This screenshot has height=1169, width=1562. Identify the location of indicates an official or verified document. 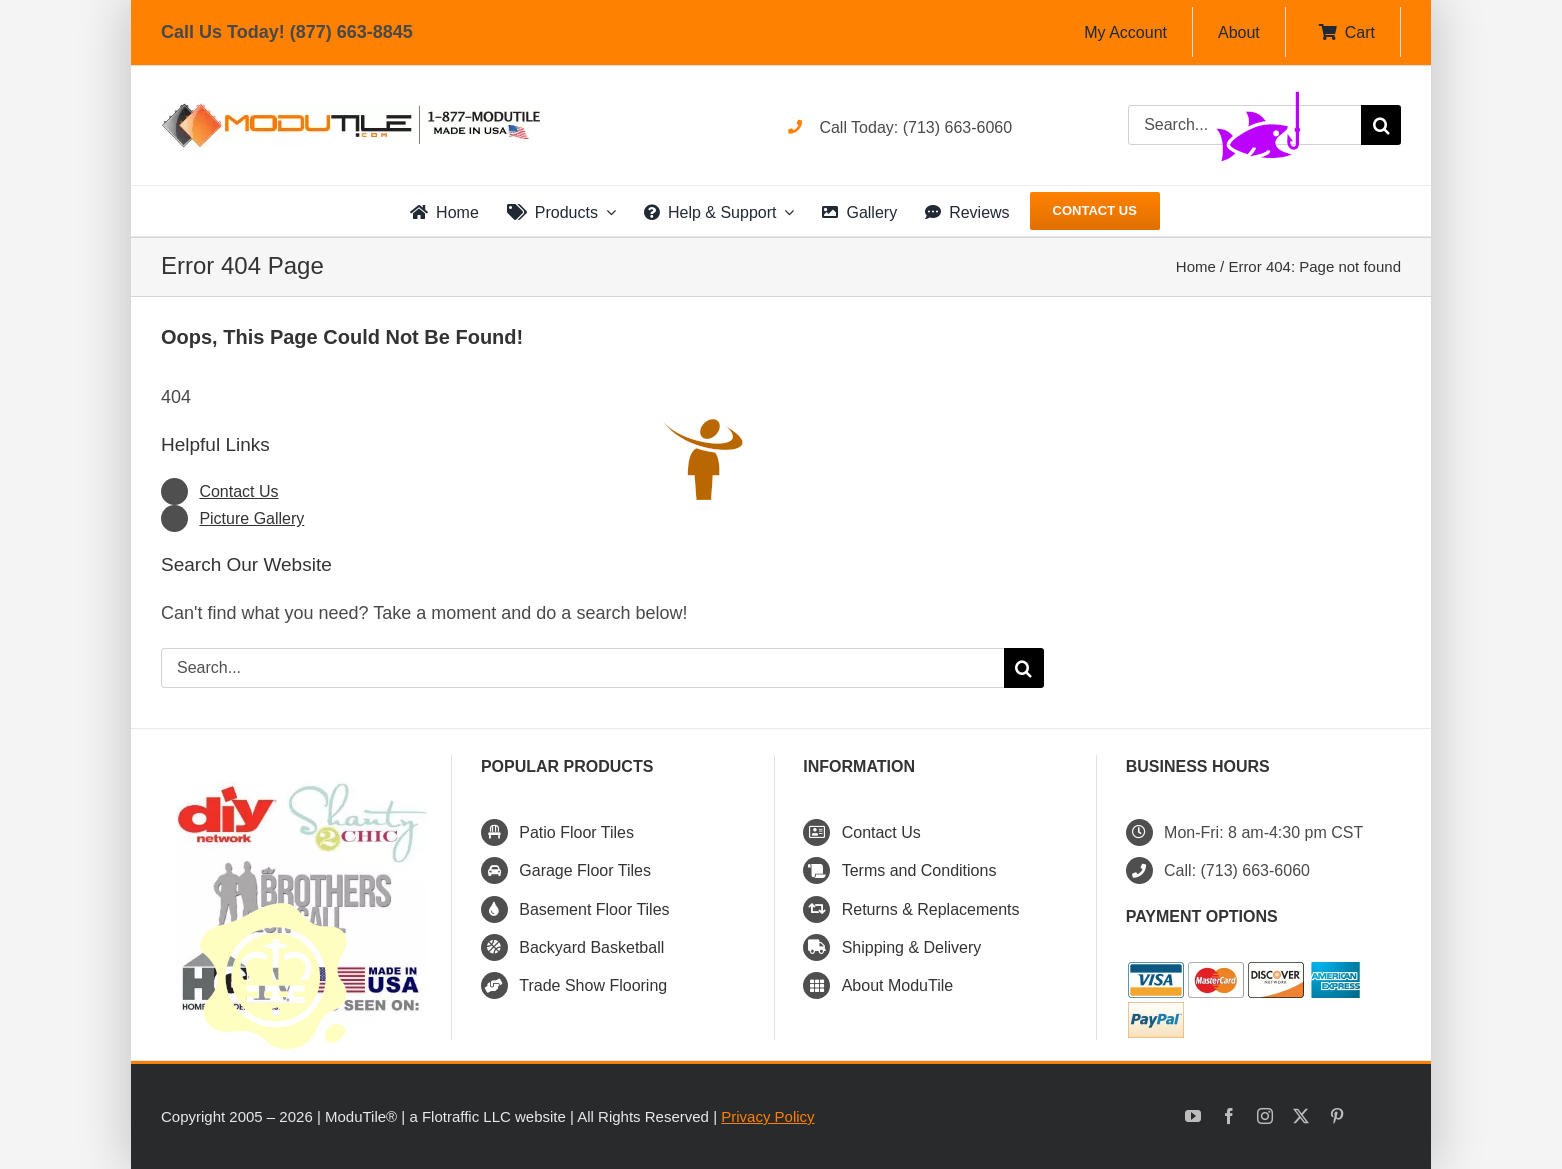
(273, 975).